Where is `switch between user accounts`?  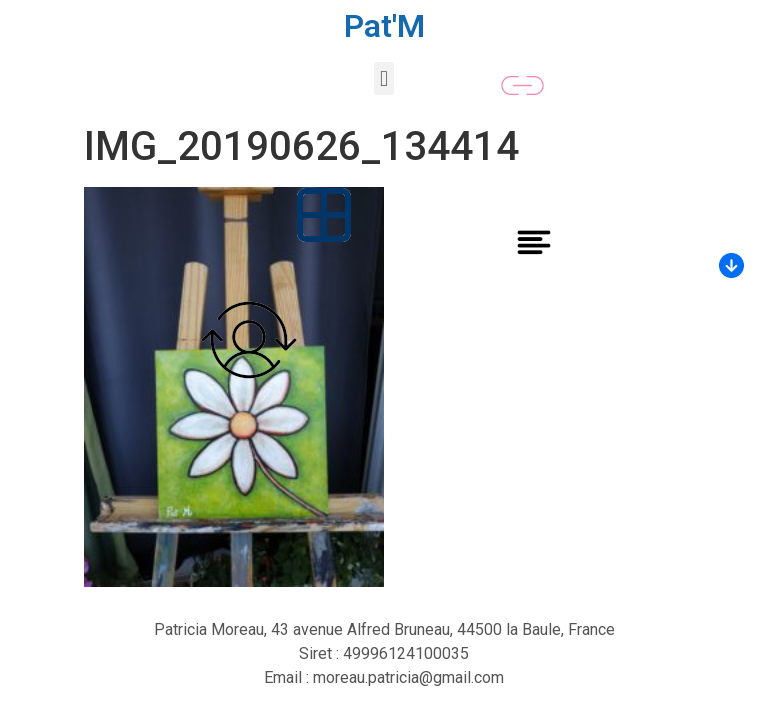 switch between user accounts is located at coordinates (249, 340).